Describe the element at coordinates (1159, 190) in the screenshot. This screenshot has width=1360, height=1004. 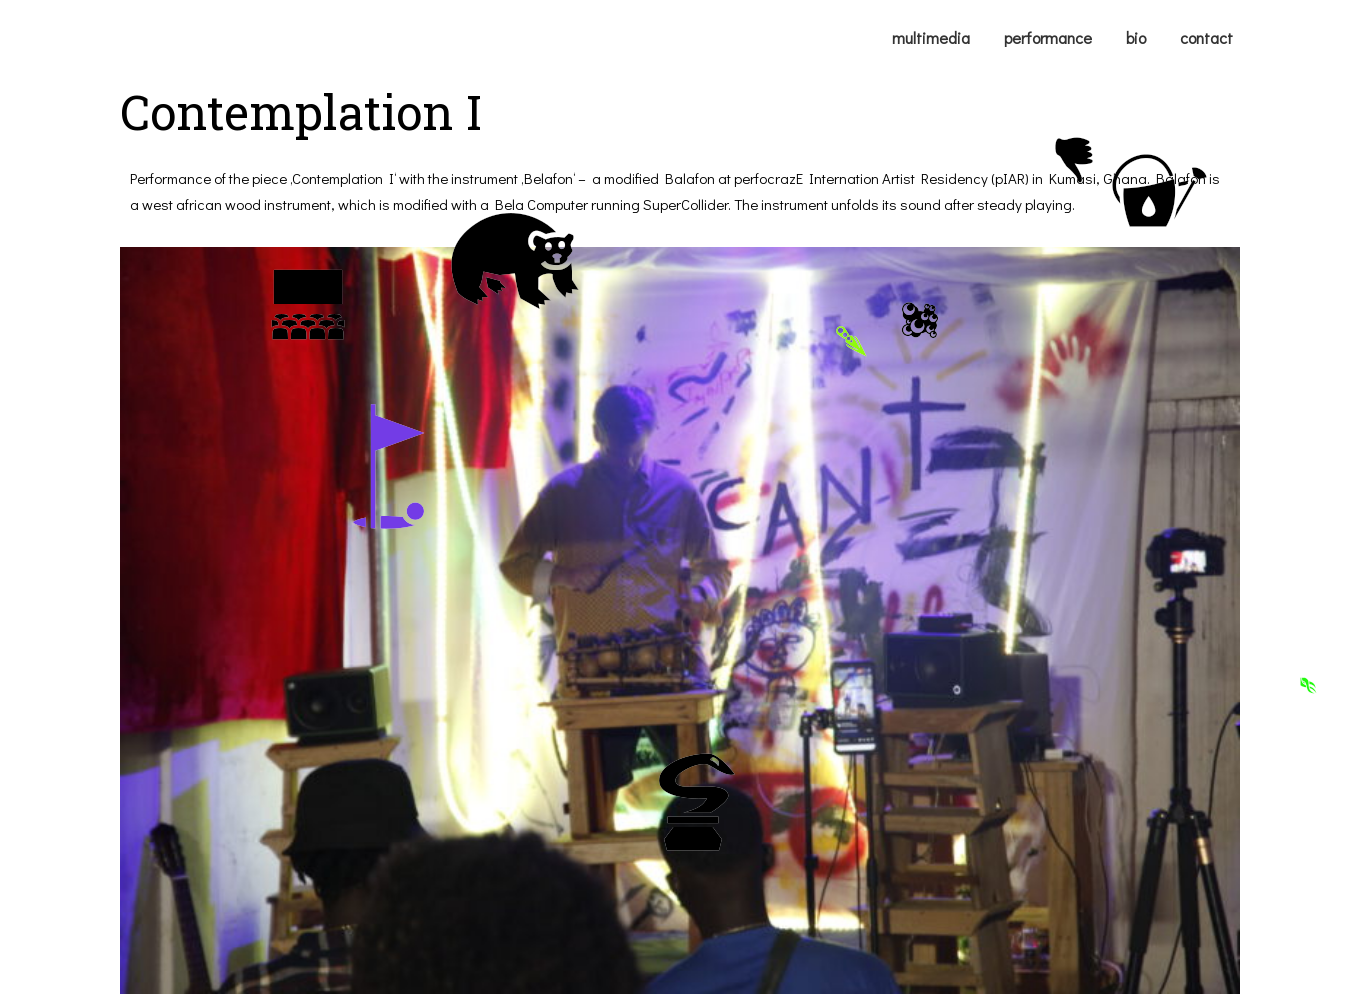
I see `water plants or crops in a gardening game` at that location.